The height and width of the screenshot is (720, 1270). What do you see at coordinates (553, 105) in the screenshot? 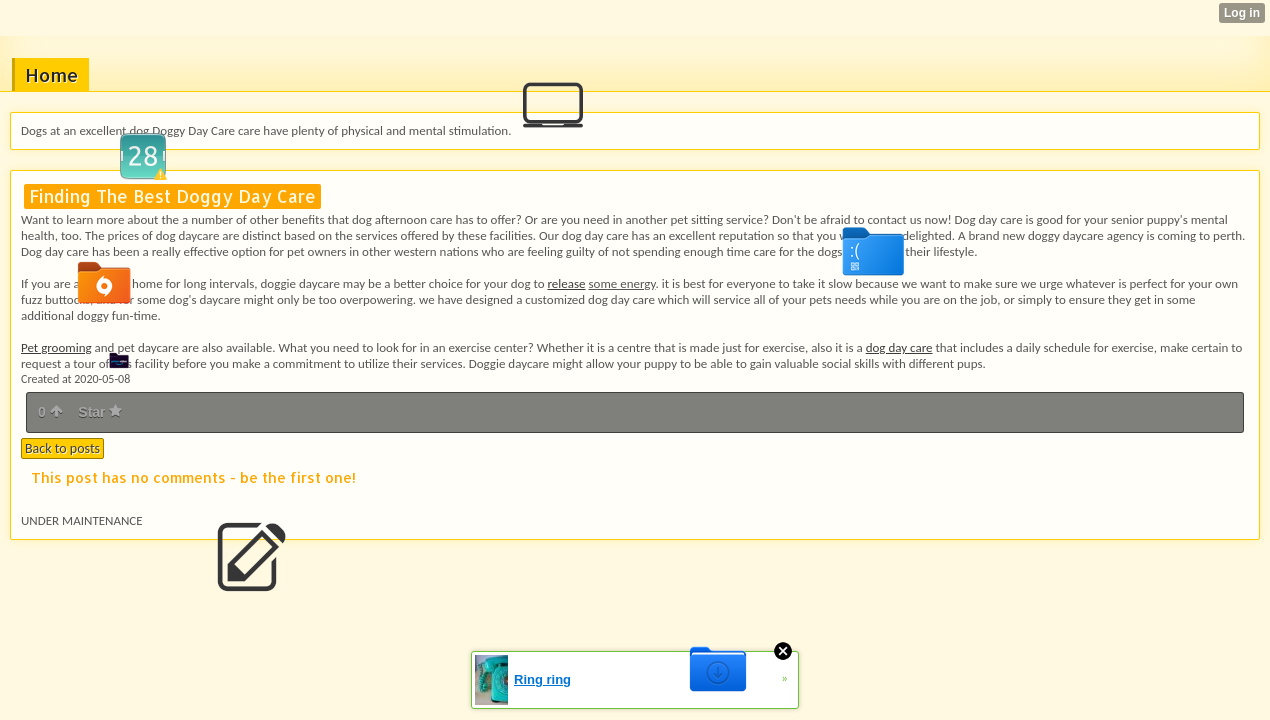
I see `indicates laptop or portable computer device` at bounding box center [553, 105].